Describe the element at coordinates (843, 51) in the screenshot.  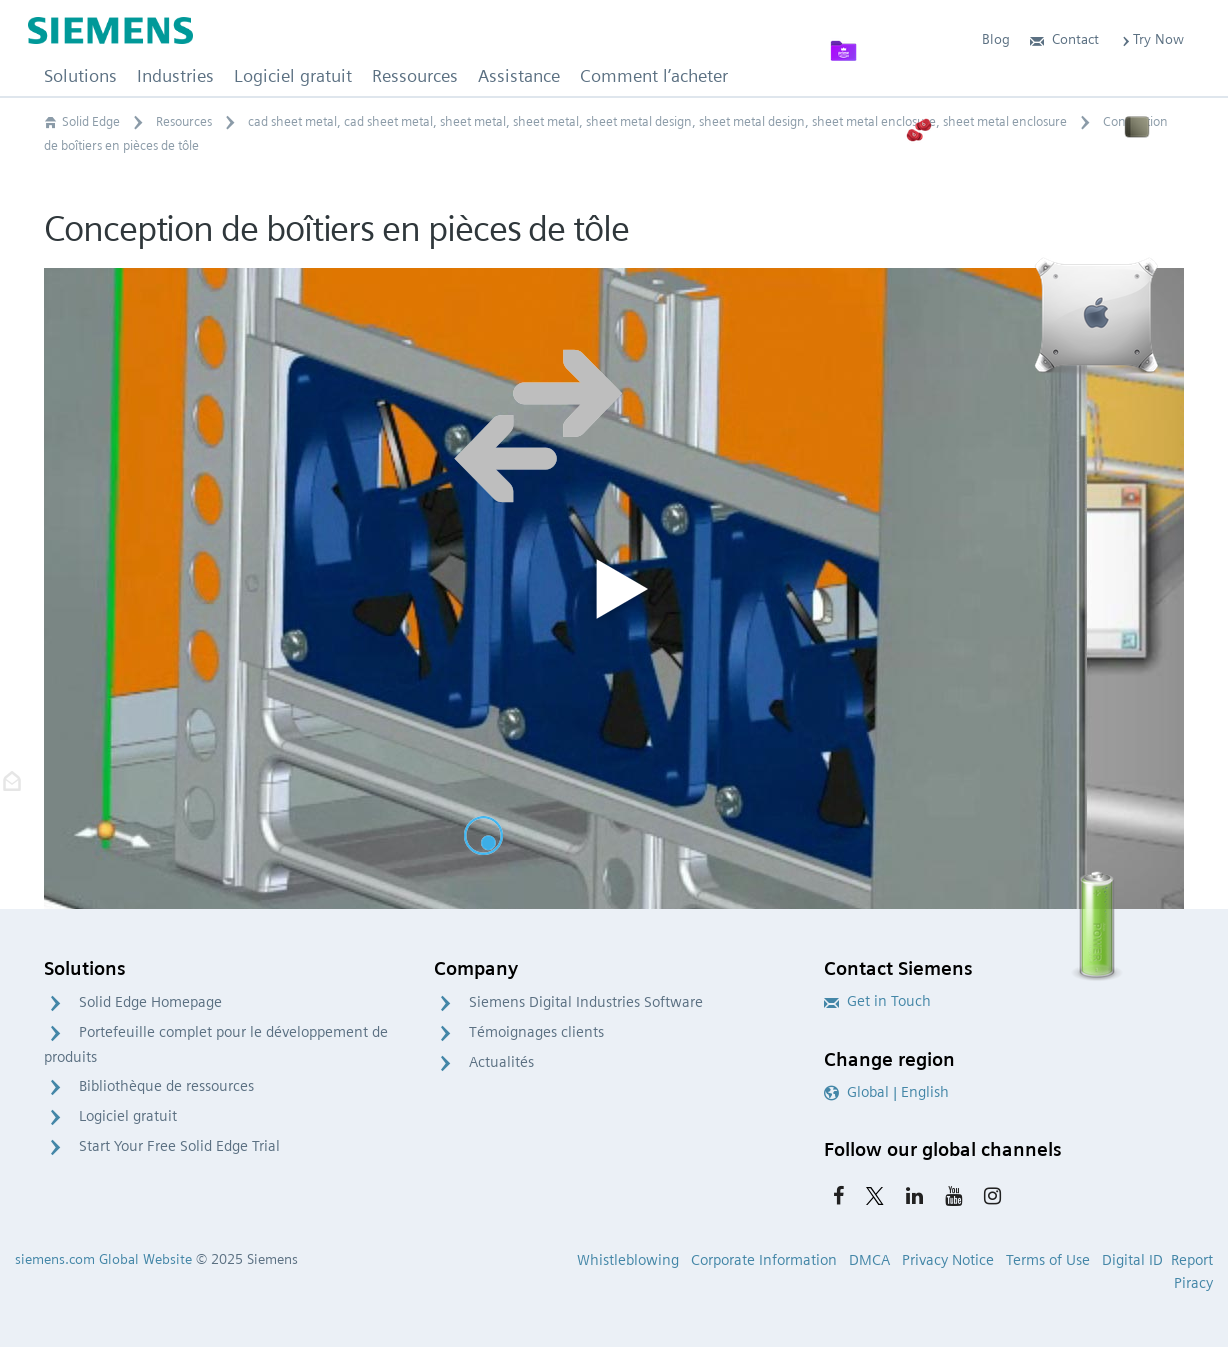
I see `open prime gaming folder` at that location.